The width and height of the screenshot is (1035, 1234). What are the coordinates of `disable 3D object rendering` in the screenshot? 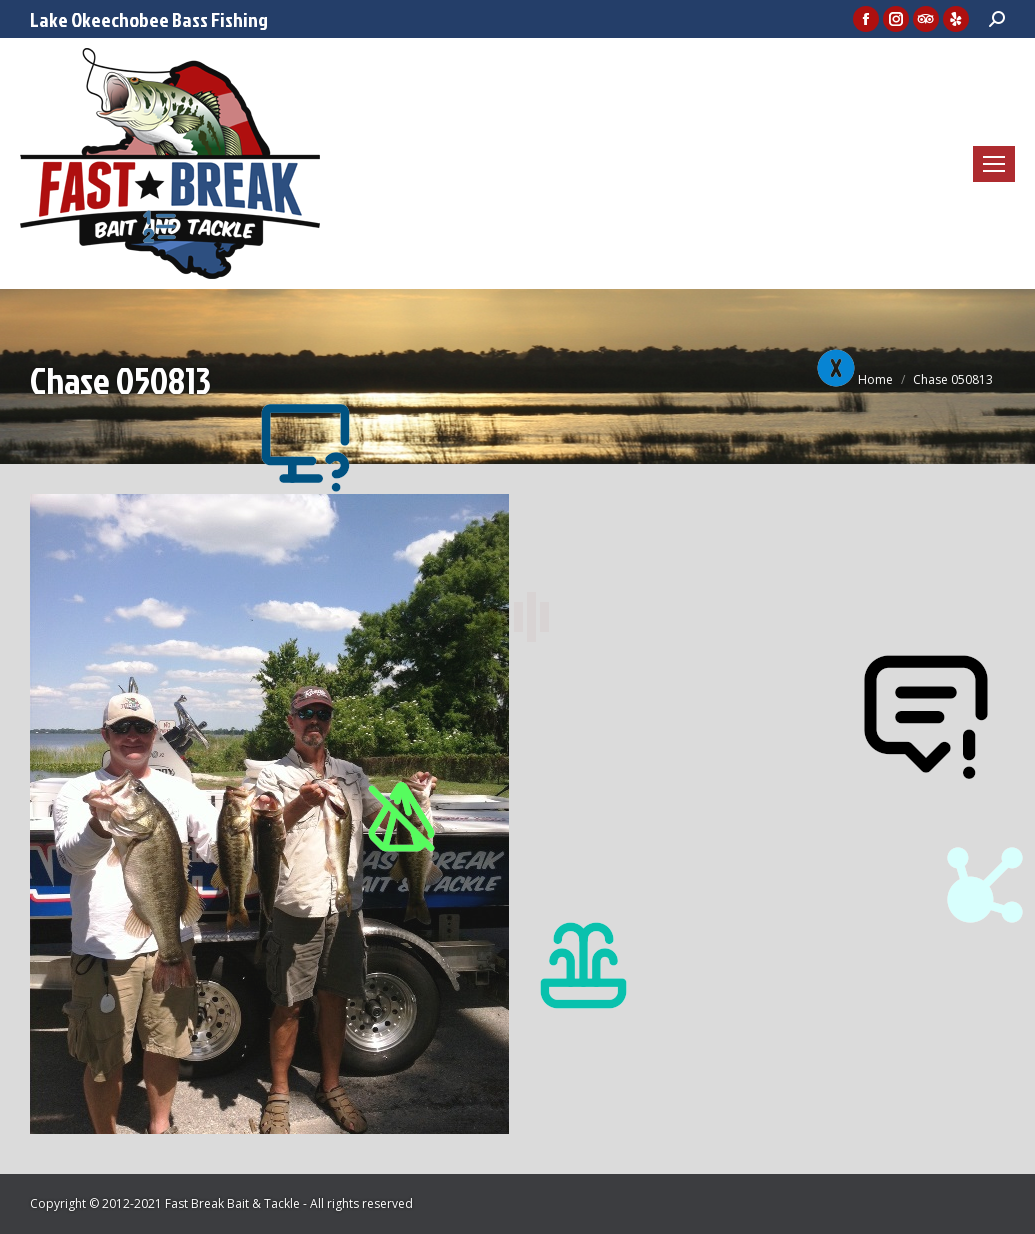 It's located at (401, 818).